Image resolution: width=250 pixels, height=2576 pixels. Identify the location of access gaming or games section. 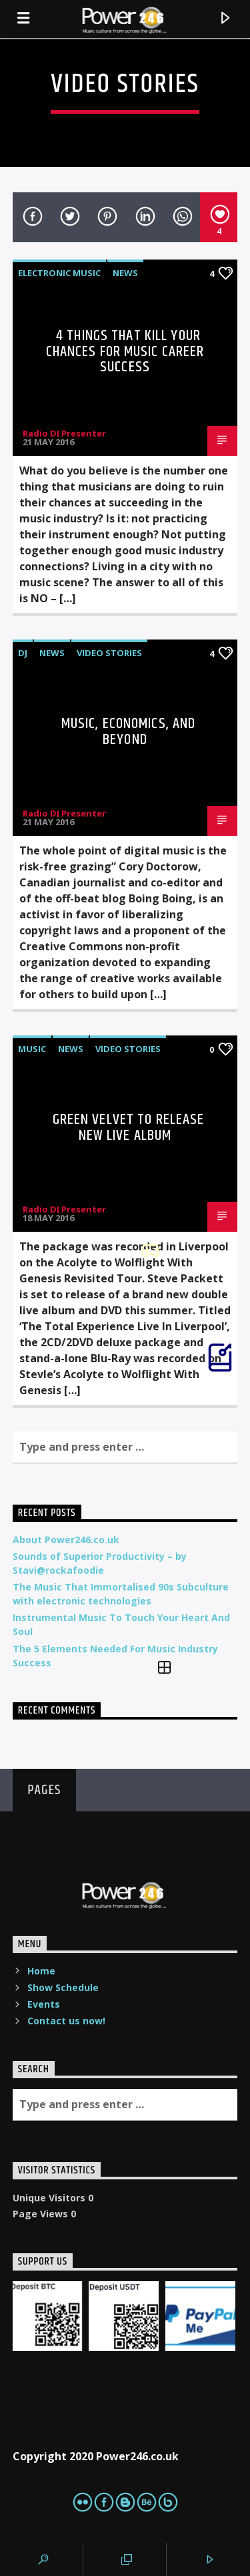
(150, 1250).